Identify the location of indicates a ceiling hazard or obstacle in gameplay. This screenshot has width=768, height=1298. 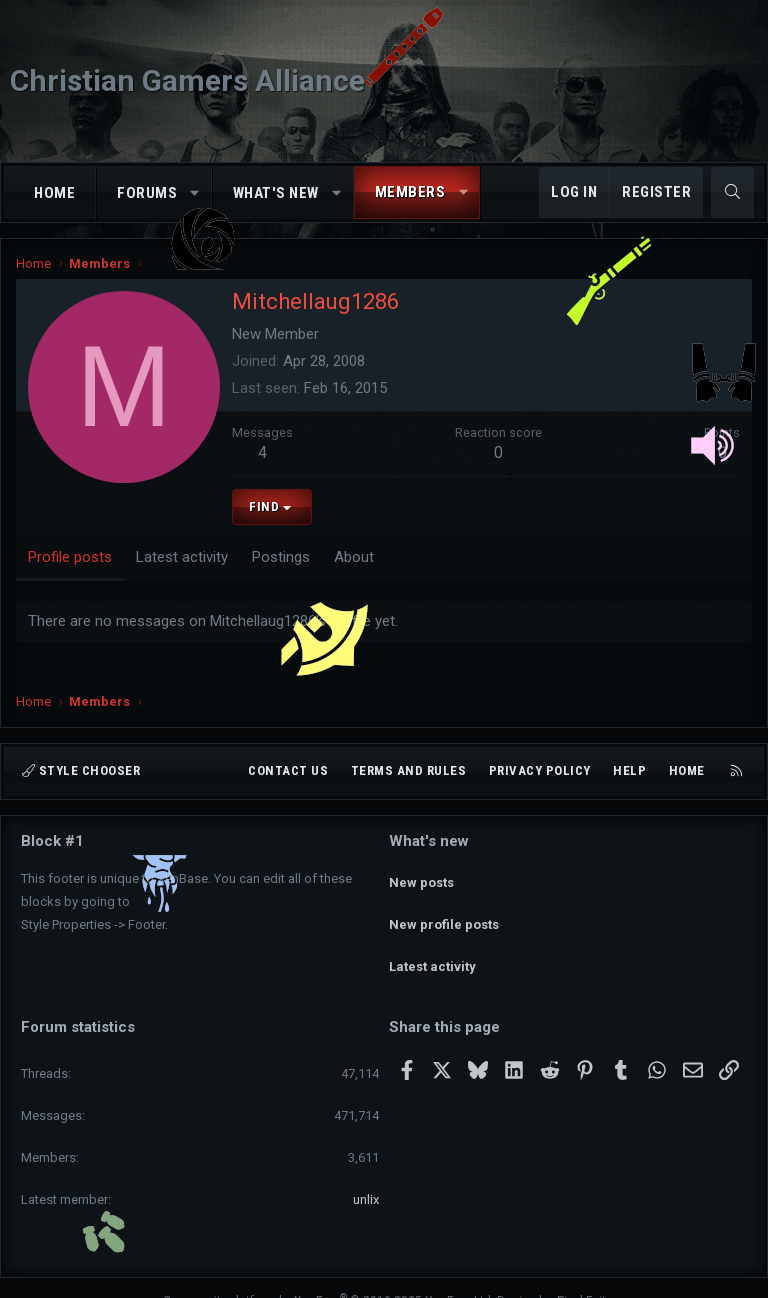
(159, 883).